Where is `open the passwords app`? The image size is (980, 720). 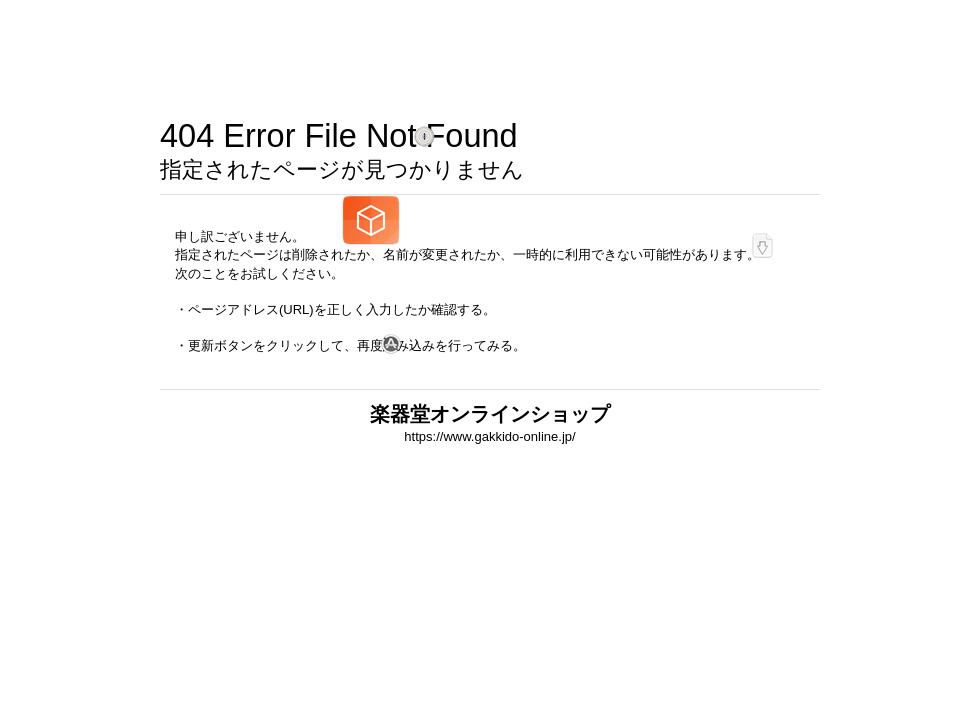
open the passwords app is located at coordinates (424, 136).